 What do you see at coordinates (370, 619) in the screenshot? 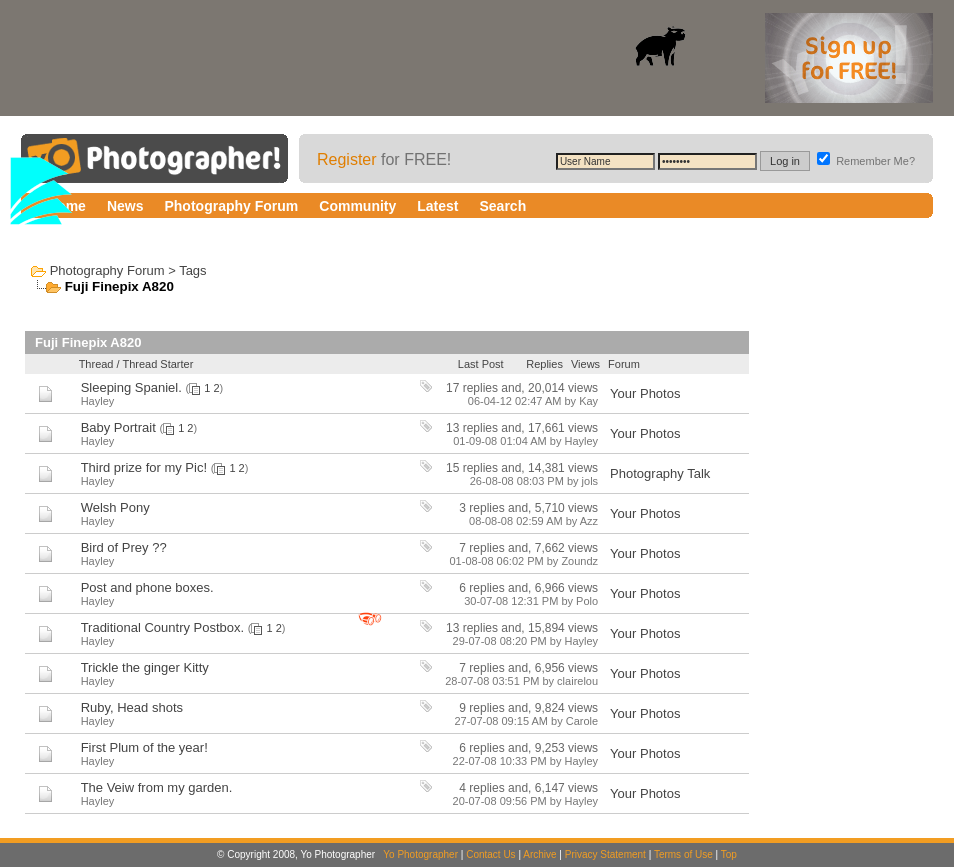
I see `select steampunk goggles accessory for your avatar` at bounding box center [370, 619].